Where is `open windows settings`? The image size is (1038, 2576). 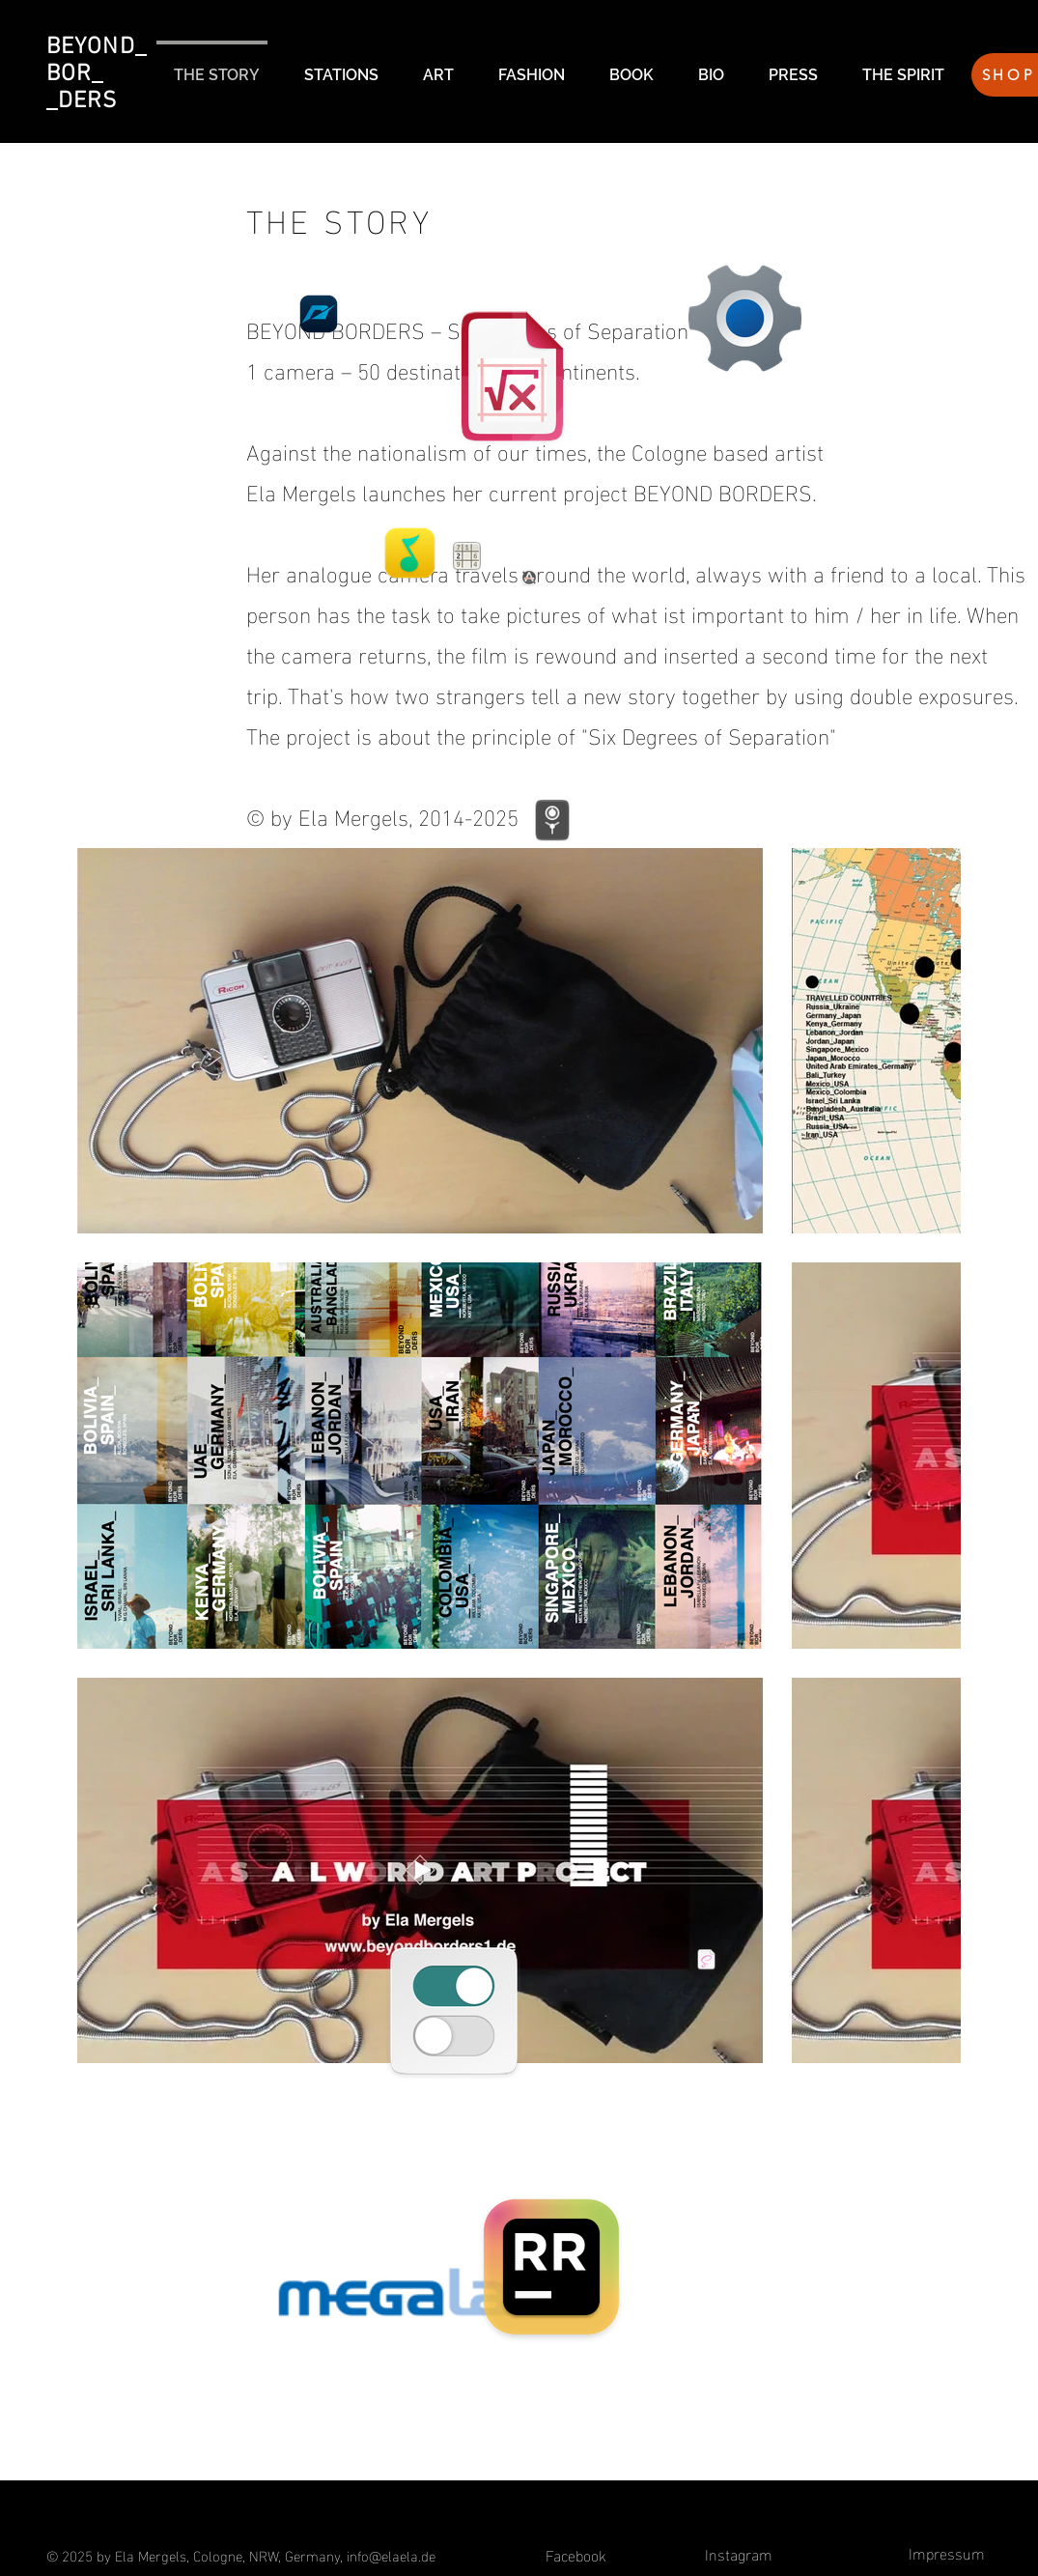 open windows settings is located at coordinates (744, 318).